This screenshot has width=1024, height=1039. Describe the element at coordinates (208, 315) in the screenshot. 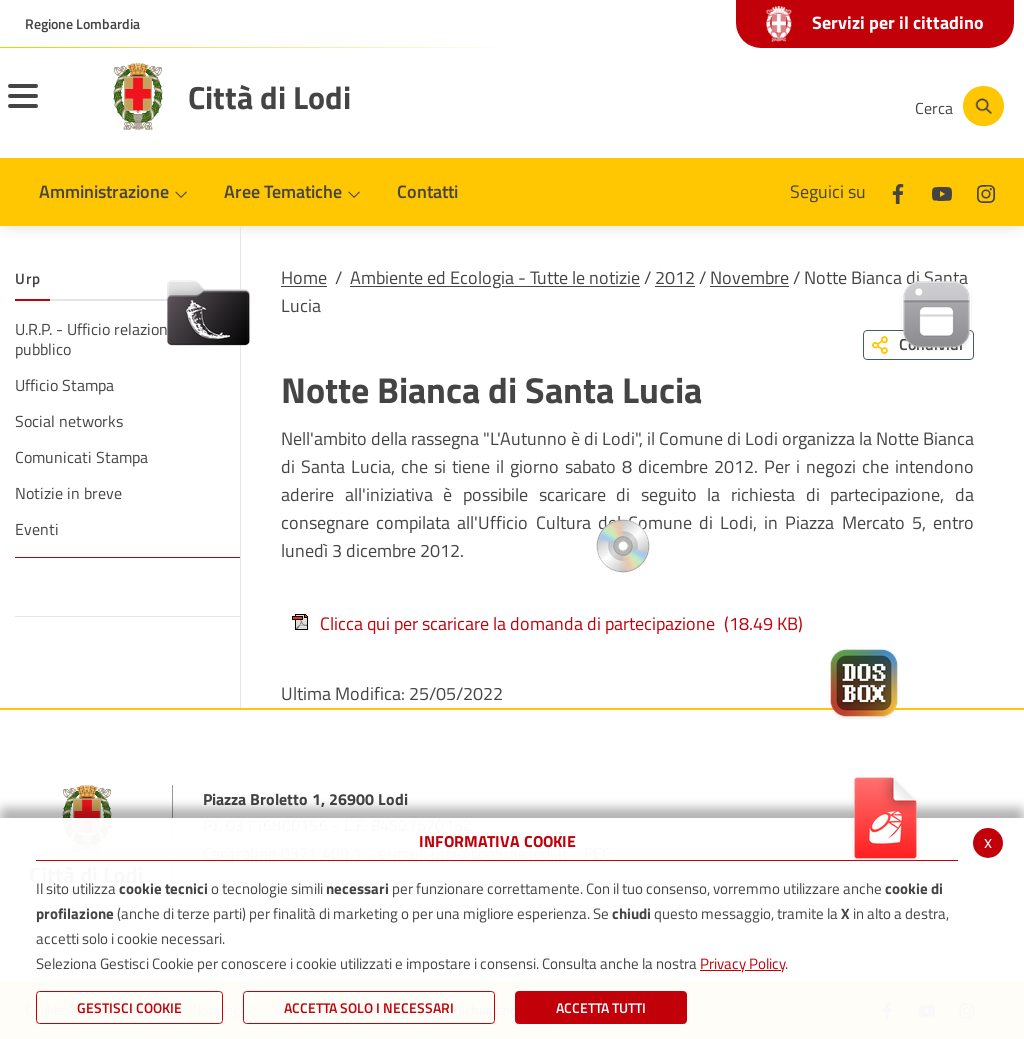

I see `open folder containing lab or experiment files` at that location.